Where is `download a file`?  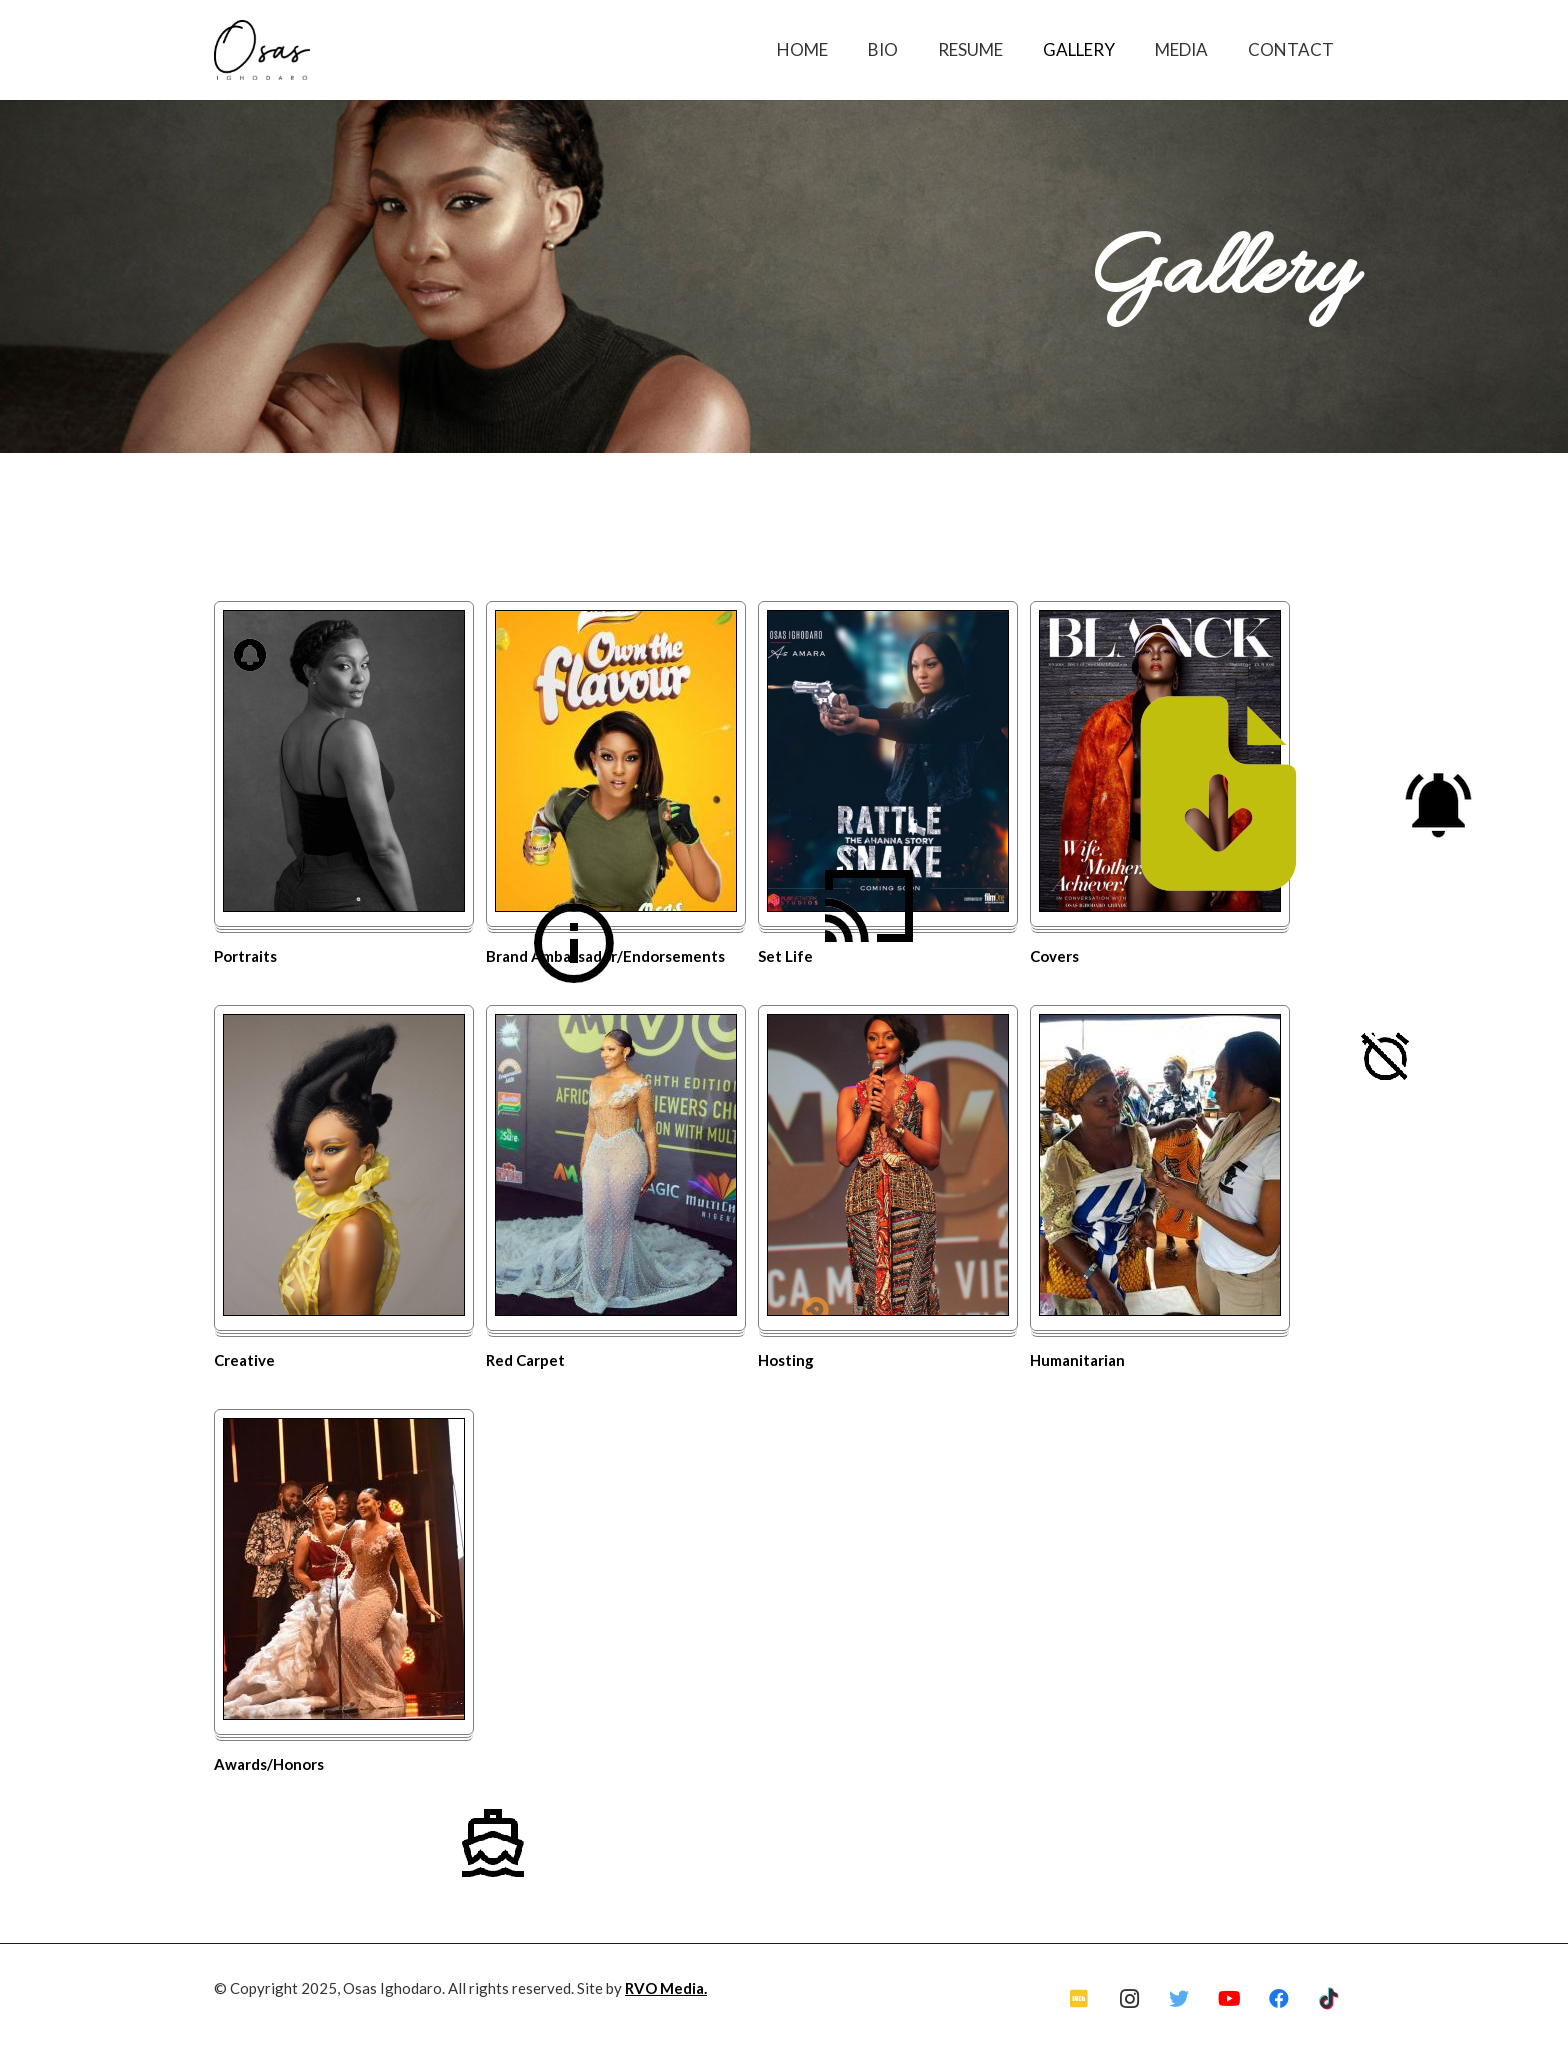
download a file is located at coordinates (1218, 793).